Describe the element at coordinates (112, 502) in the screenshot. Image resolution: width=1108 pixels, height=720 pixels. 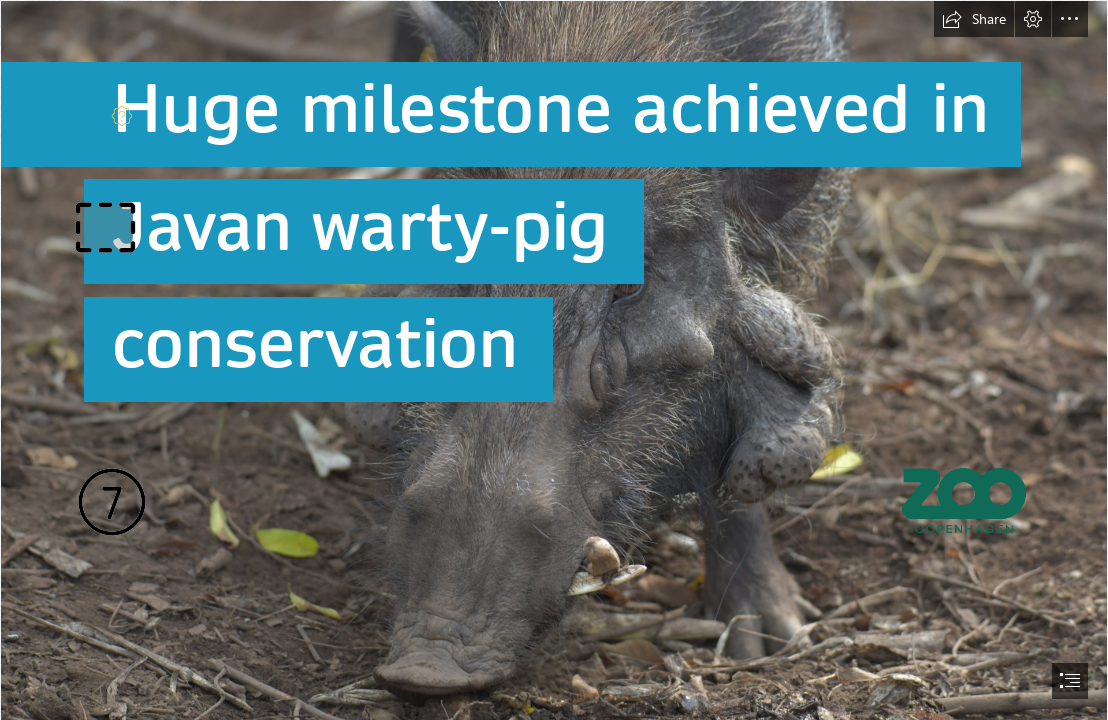
I see `indicates step 7 in a numbered sequence or process` at that location.